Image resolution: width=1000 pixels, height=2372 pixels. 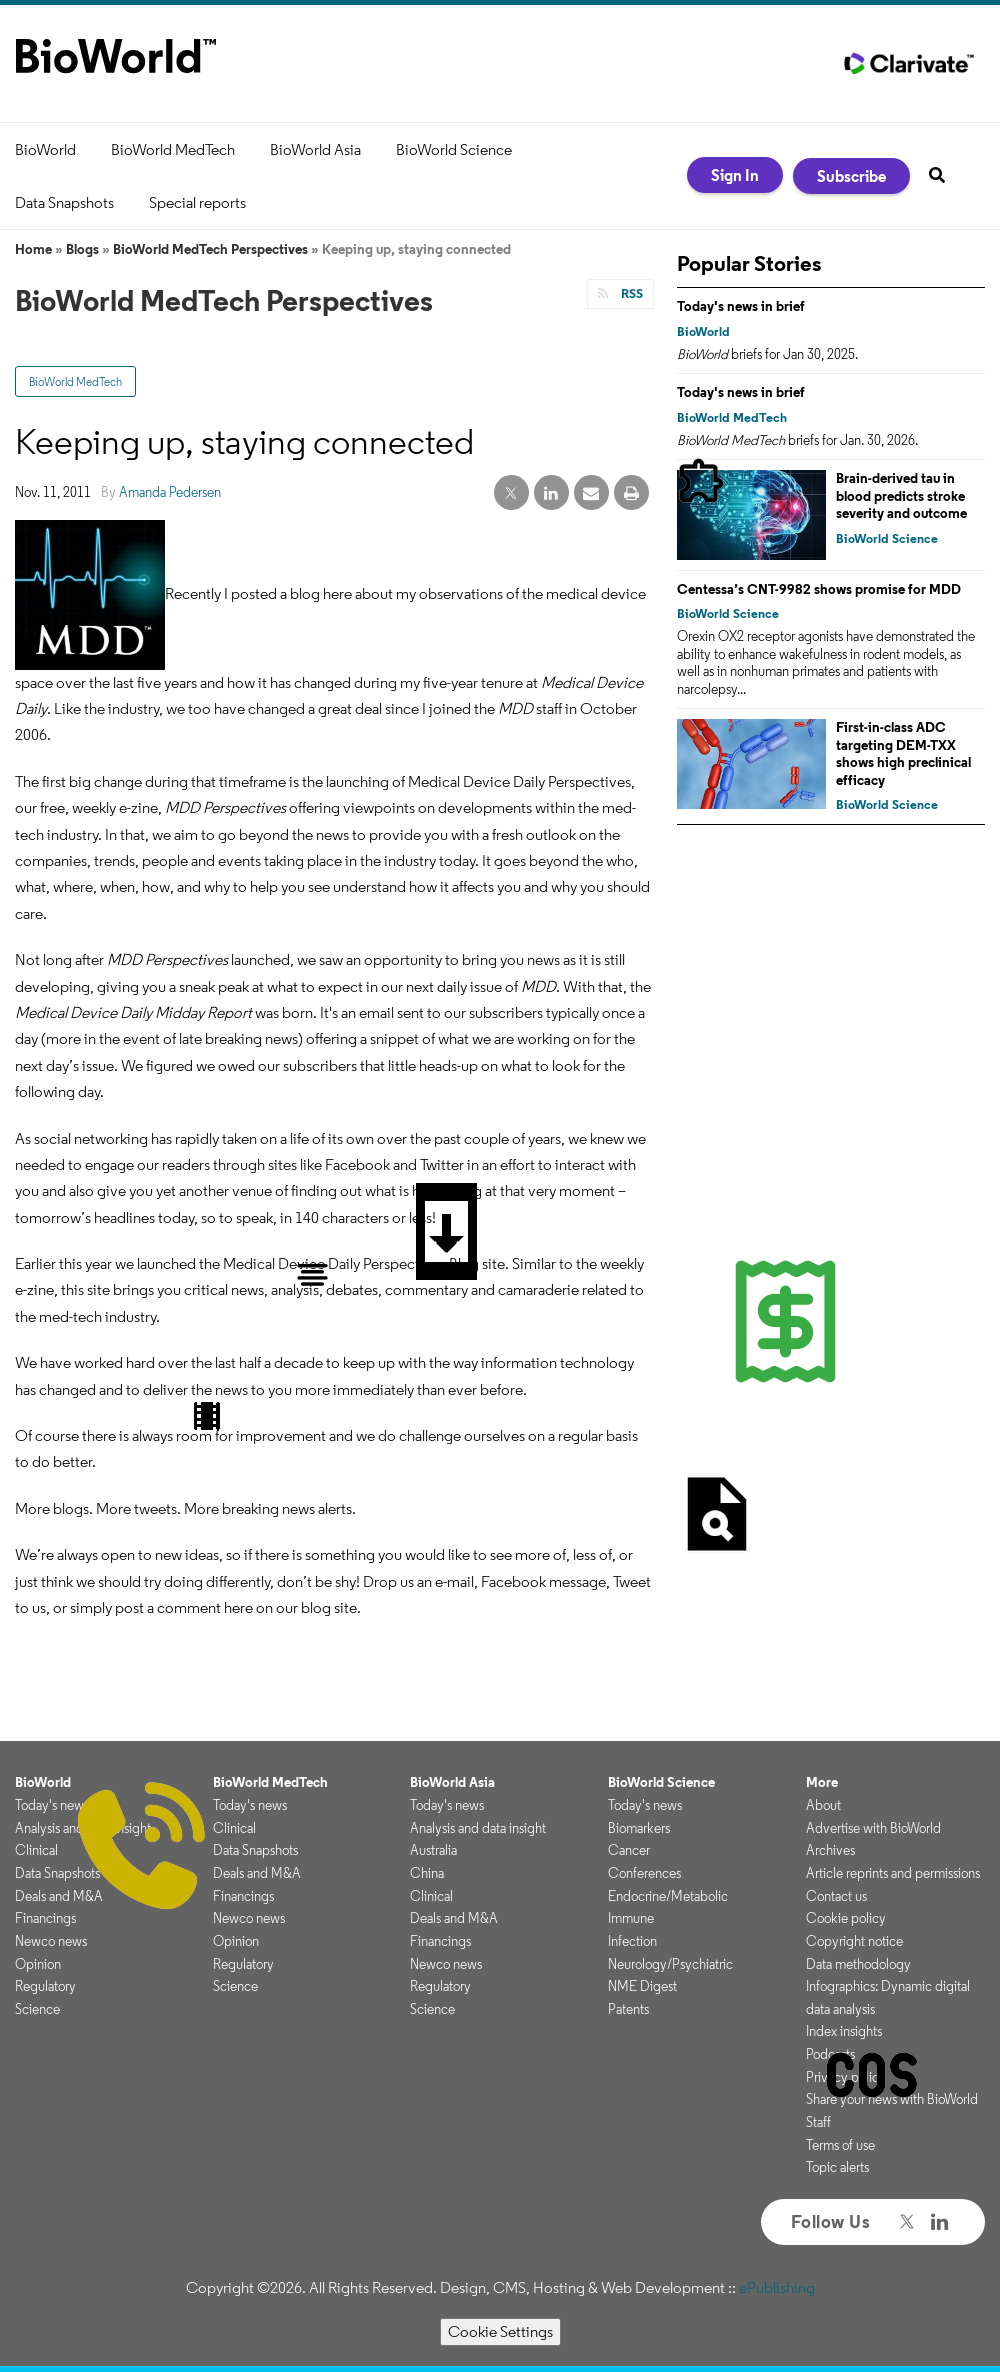 I want to click on view purchase receipt or transaction history, so click(x=785, y=1321).